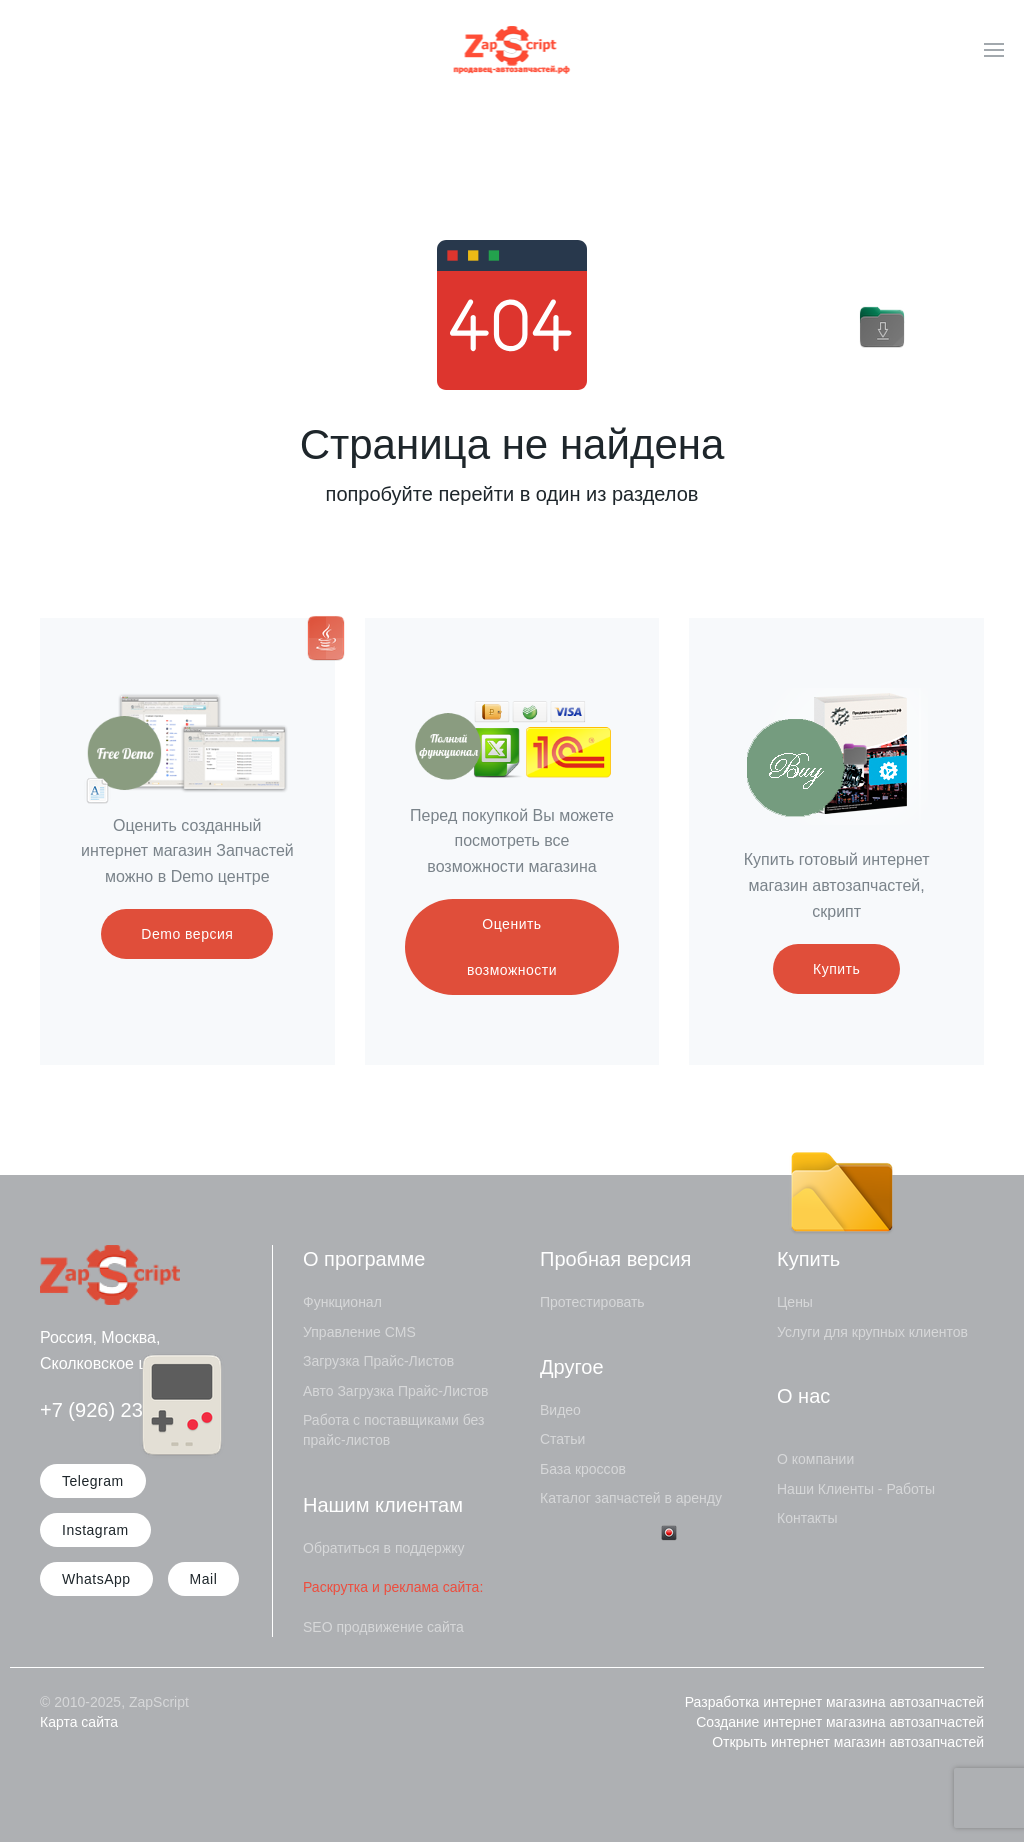 This screenshot has height=1842, width=1024. I want to click on open a text document file, so click(97, 790).